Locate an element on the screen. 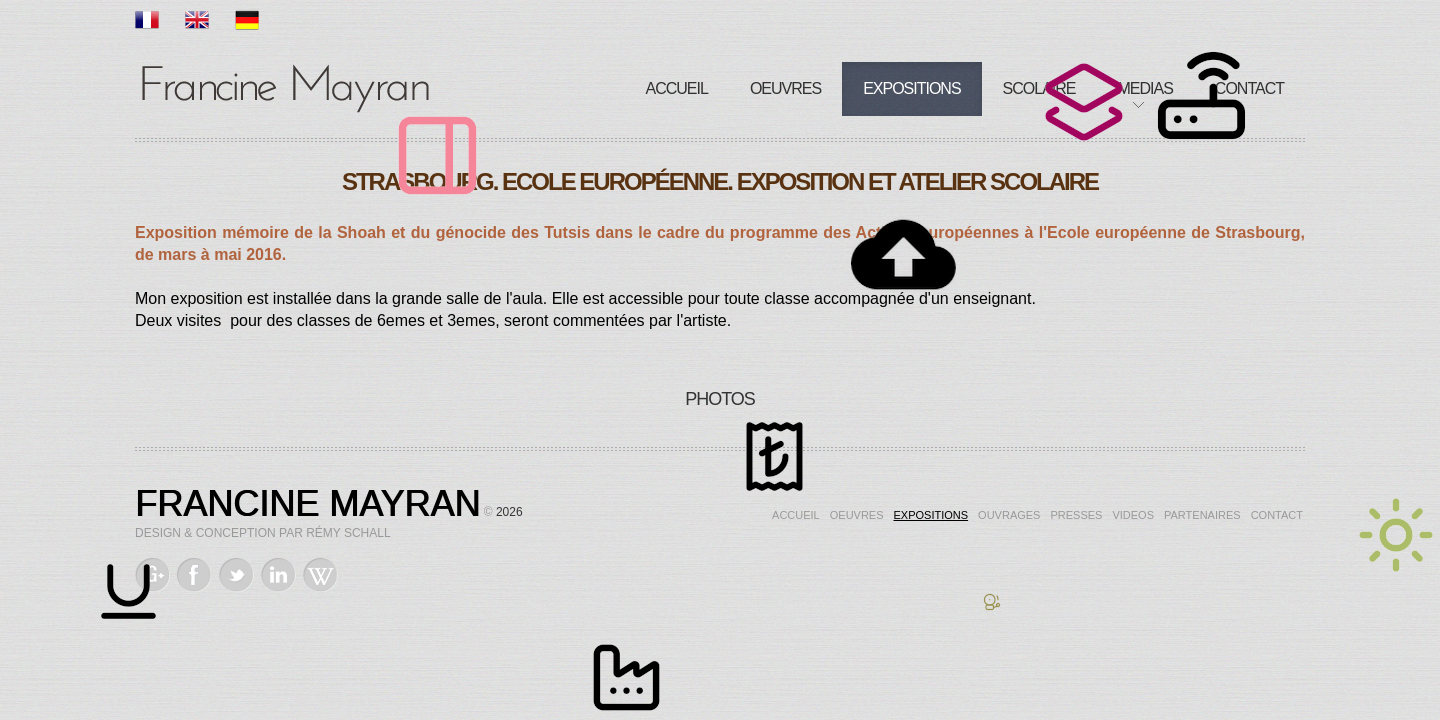 The width and height of the screenshot is (1440, 720). switch to light mode is located at coordinates (1396, 535).